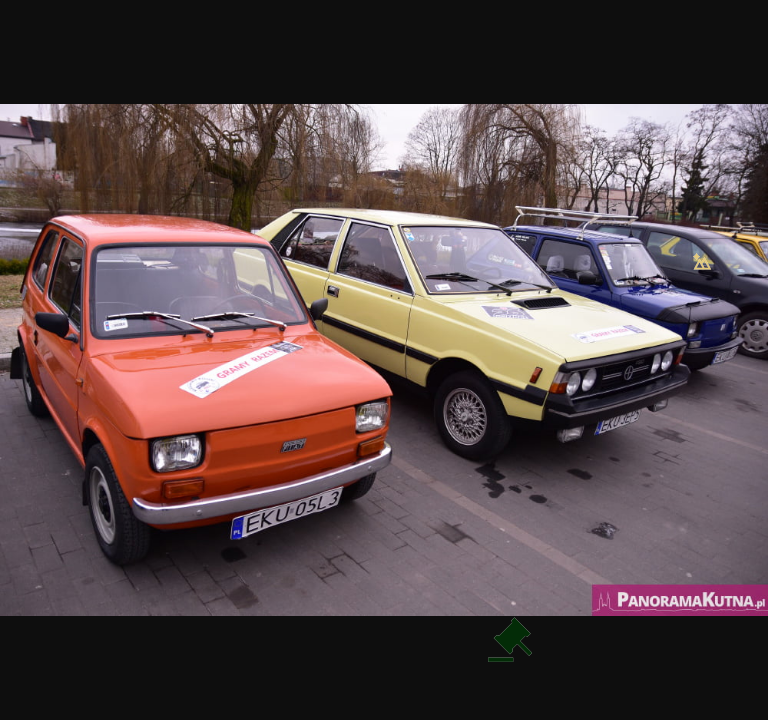 The width and height of the screenshot is (768, 720). I want to click on generate AI-enhanced landscape images, so click(702, 262).